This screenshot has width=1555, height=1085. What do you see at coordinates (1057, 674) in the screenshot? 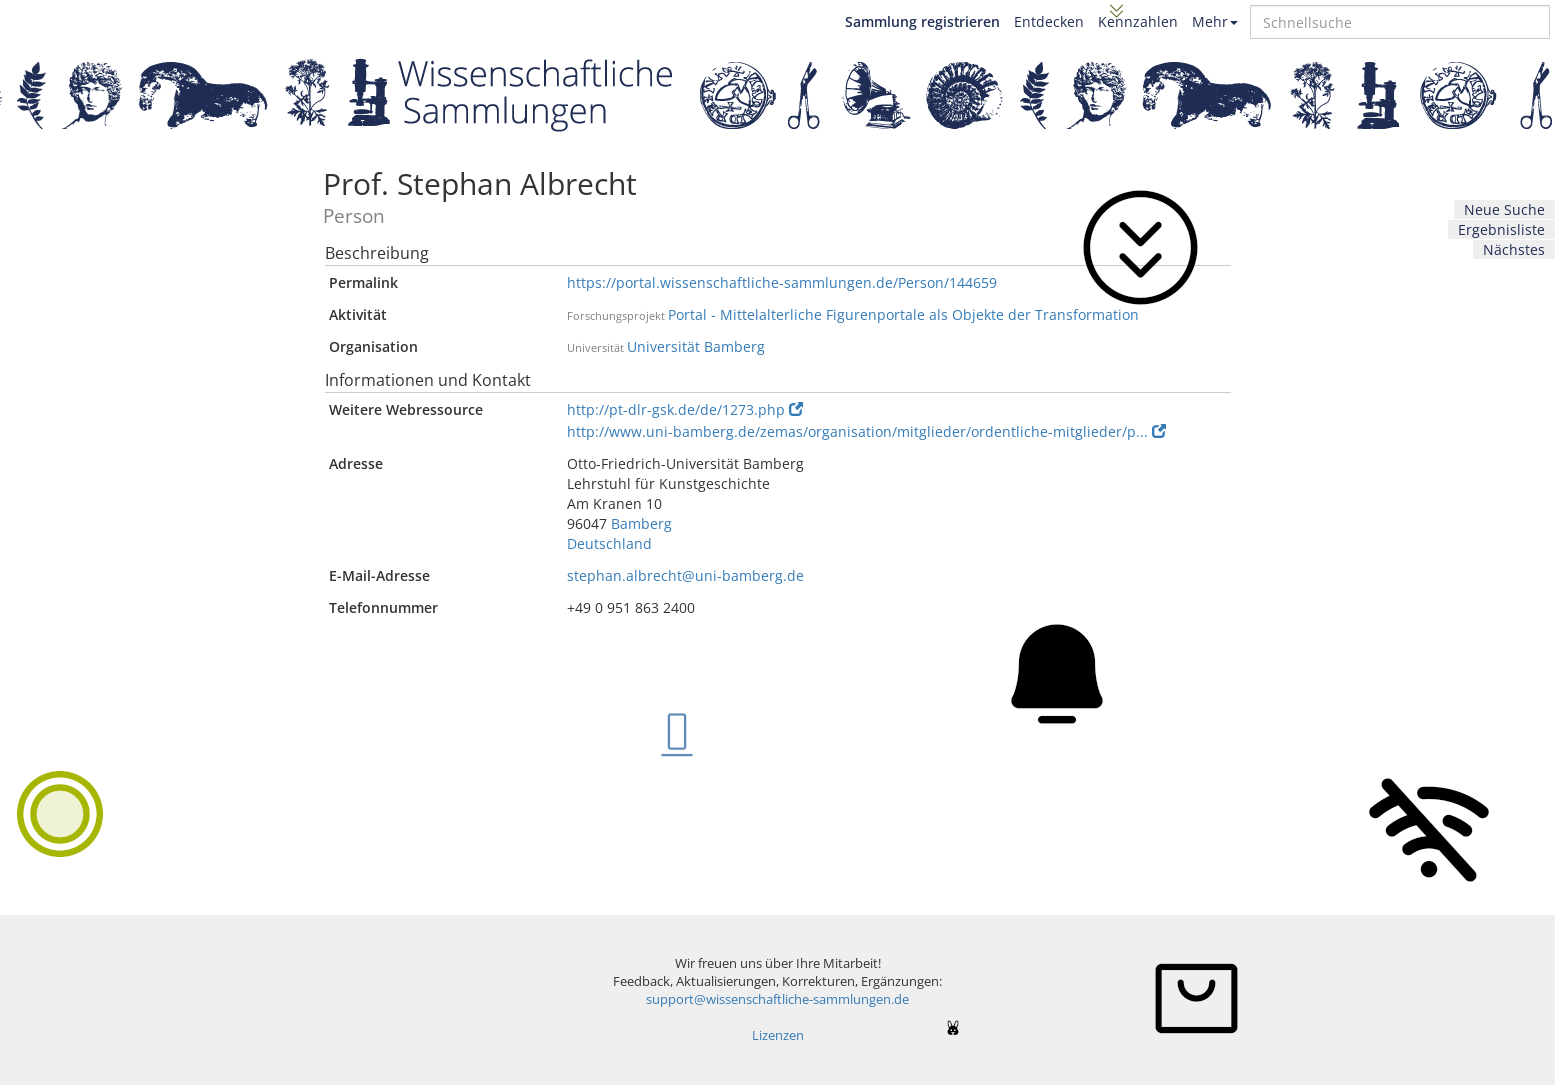
I see `view notifications` at bounding box center [1057, 674].